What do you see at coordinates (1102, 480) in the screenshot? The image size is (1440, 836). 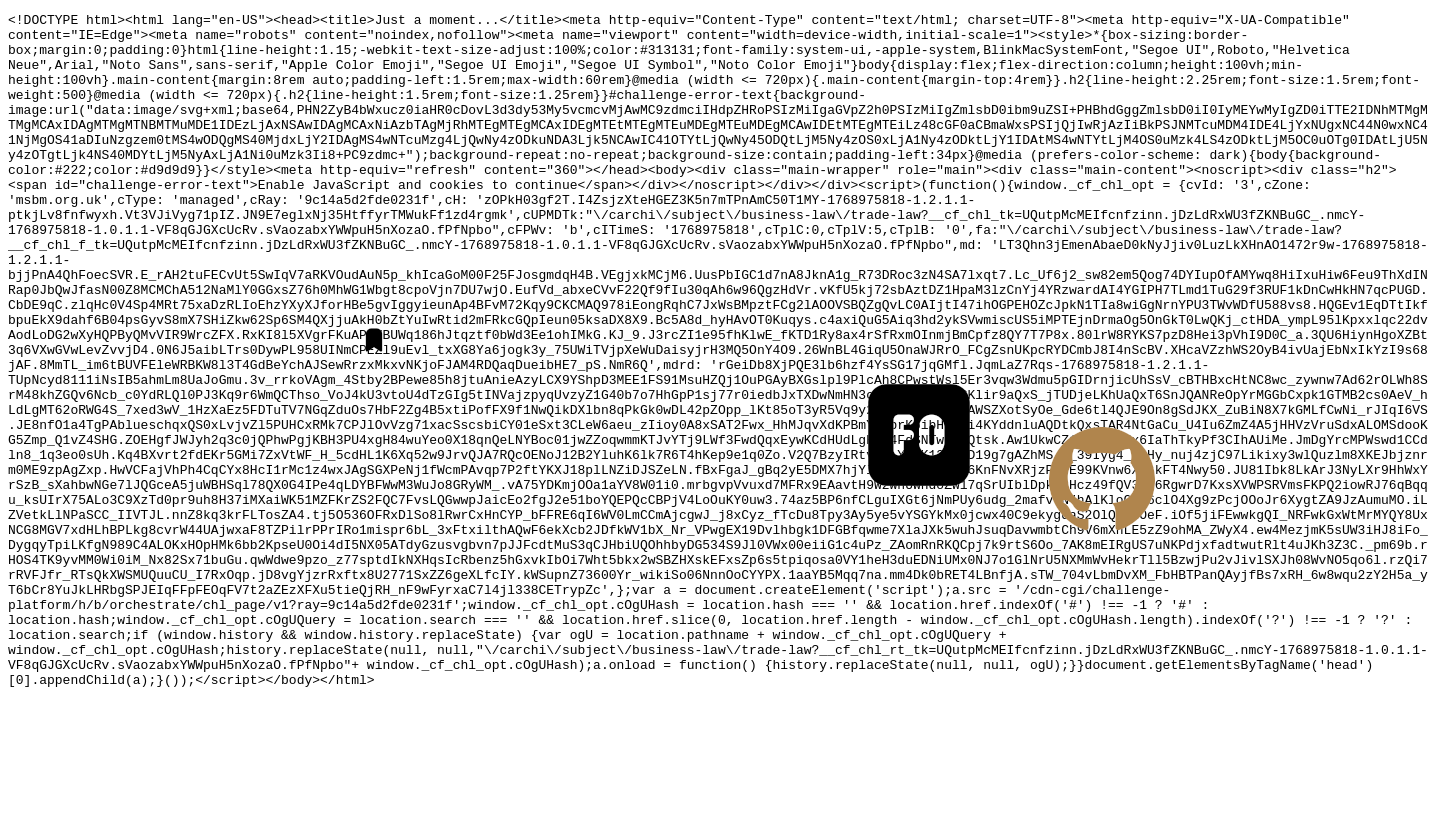 I see `open GitHub repository` at bounding box center [1102, 480].